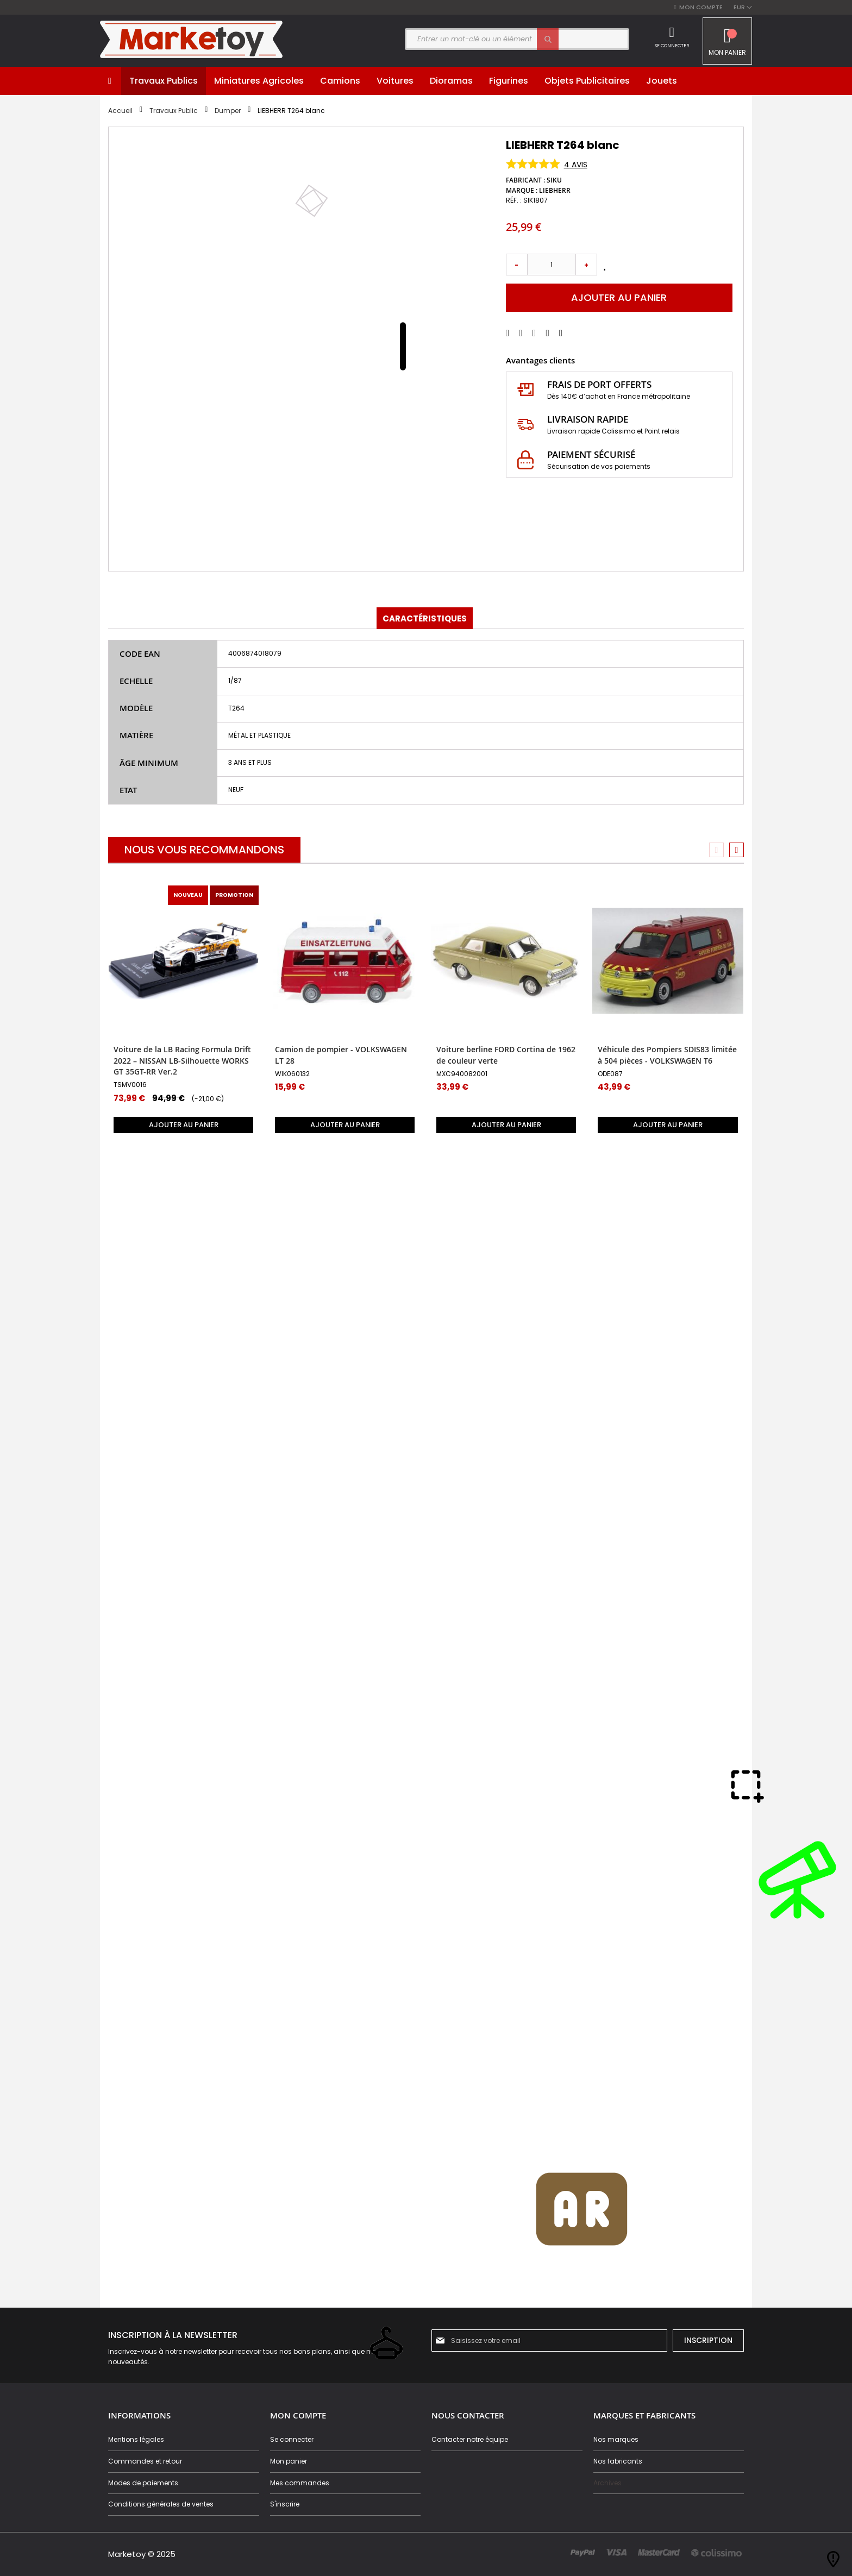  I want to click on access wardrobe or clothing options, so click(386, 2343).